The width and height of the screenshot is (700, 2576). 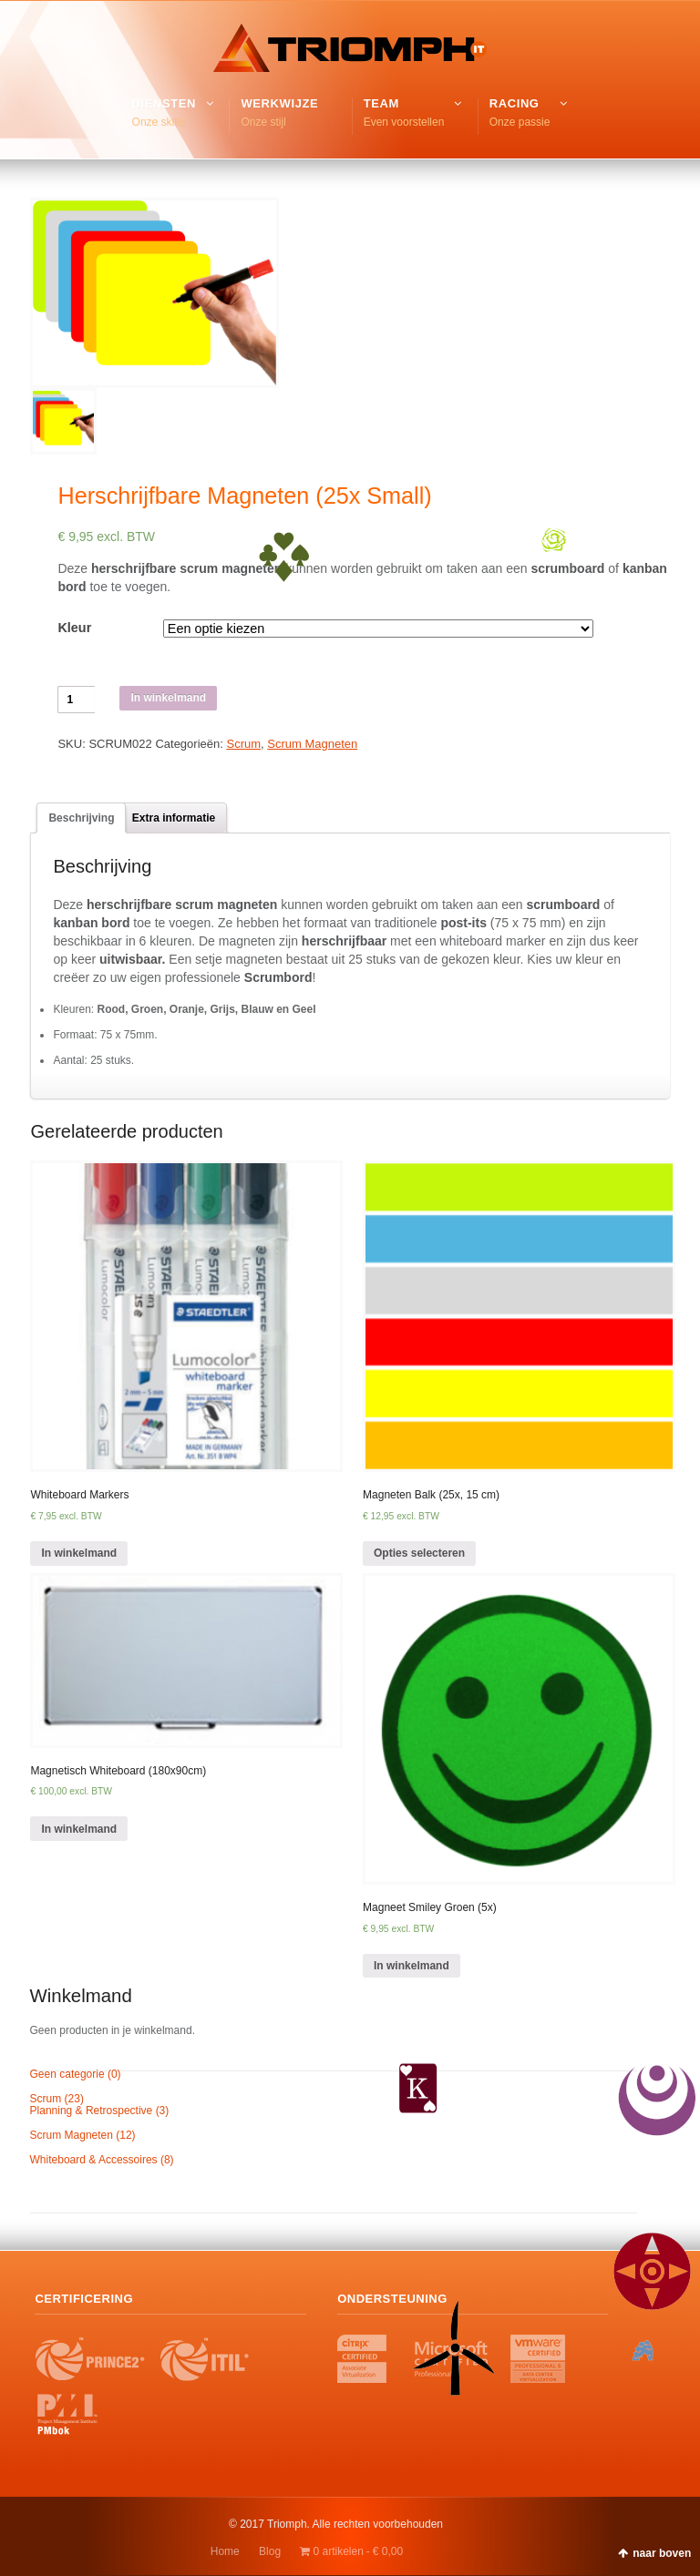 I want to click on indicates empty state or no results found, so click(x=553, y=539).